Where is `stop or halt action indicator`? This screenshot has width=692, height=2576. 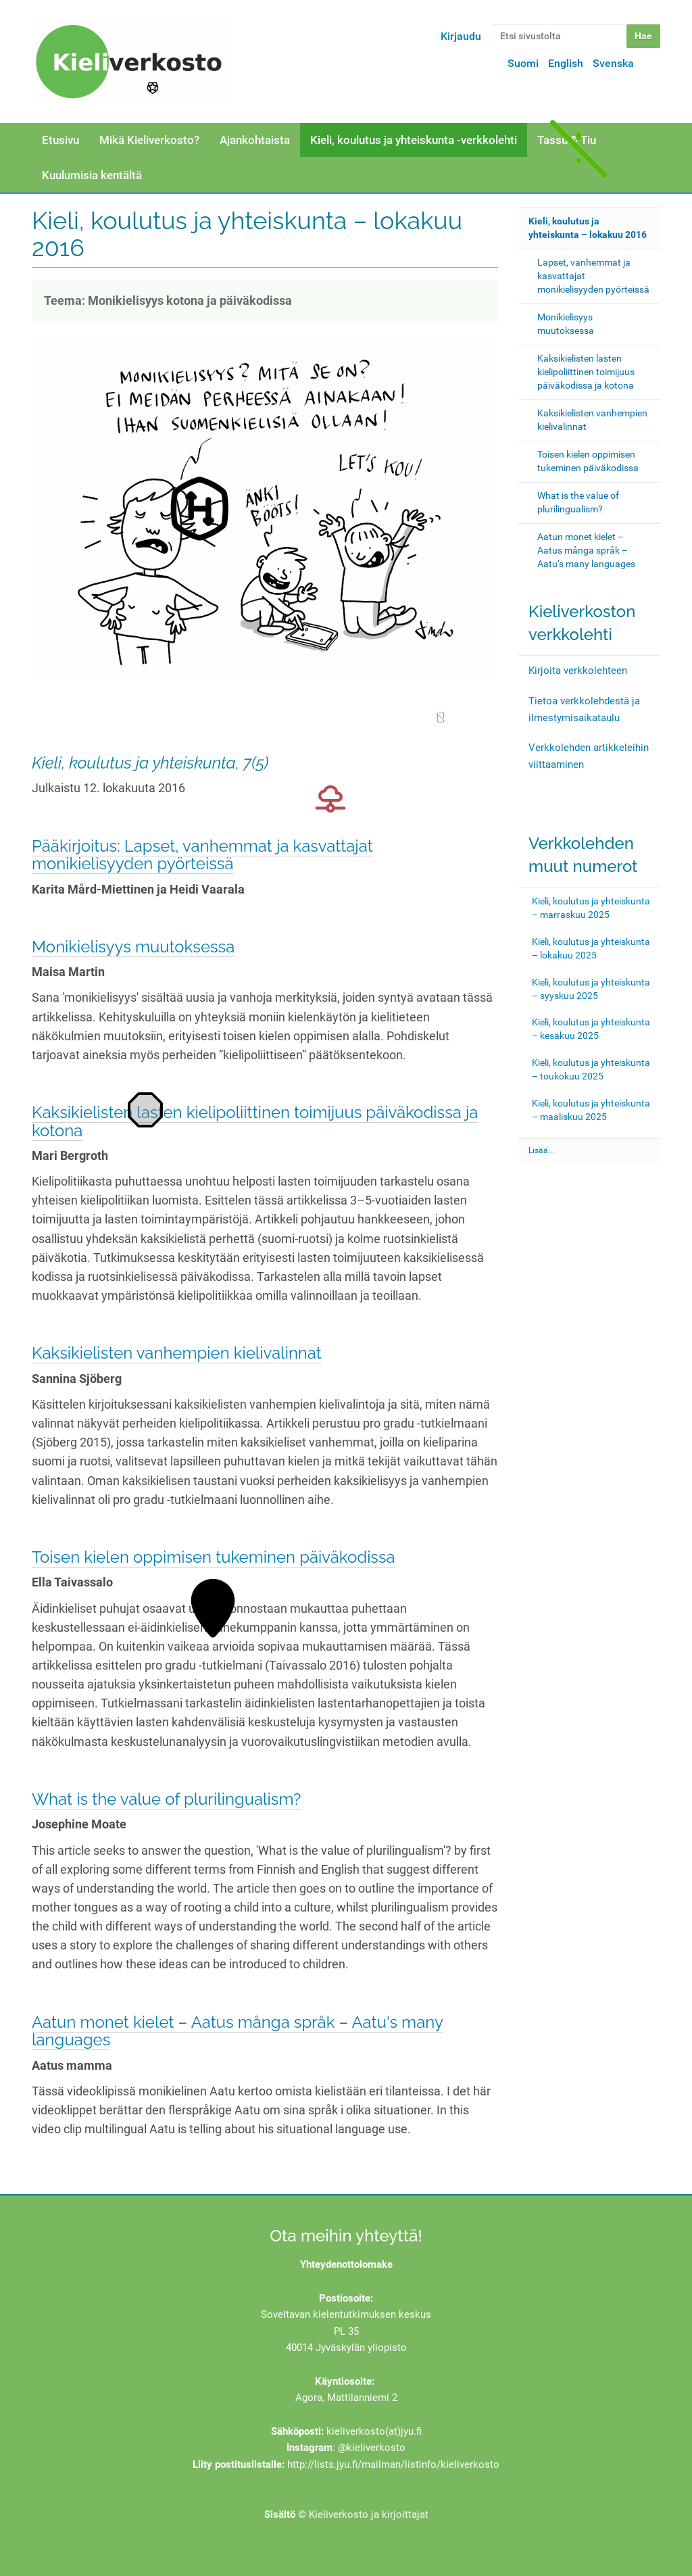 stop or halt action indicator is located at coordinates (145, 1110).